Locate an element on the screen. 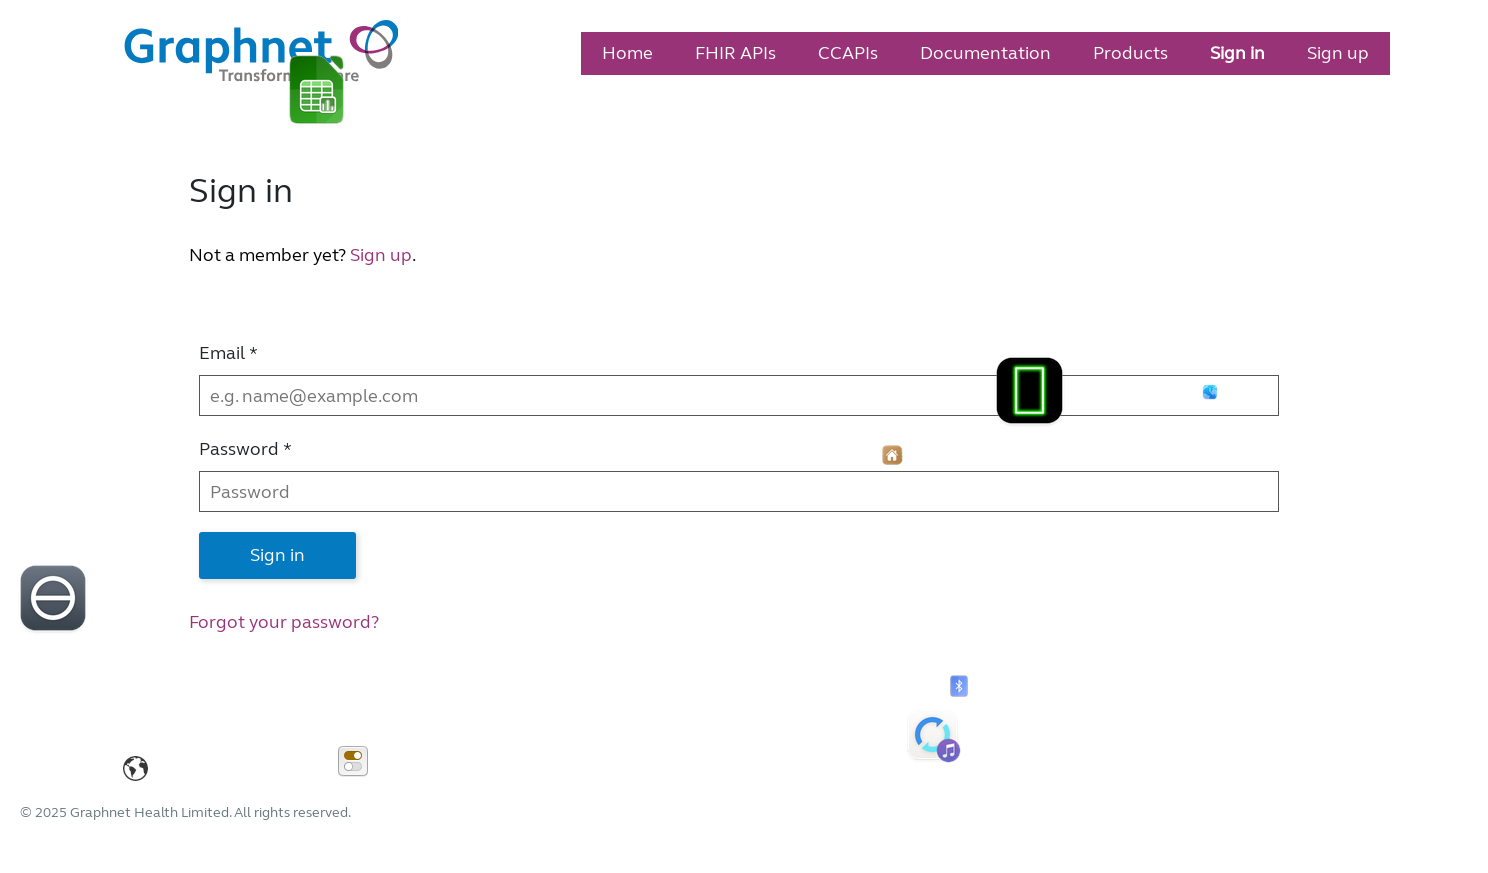  open bluetooth settings app is located at coordinates (959, 686).